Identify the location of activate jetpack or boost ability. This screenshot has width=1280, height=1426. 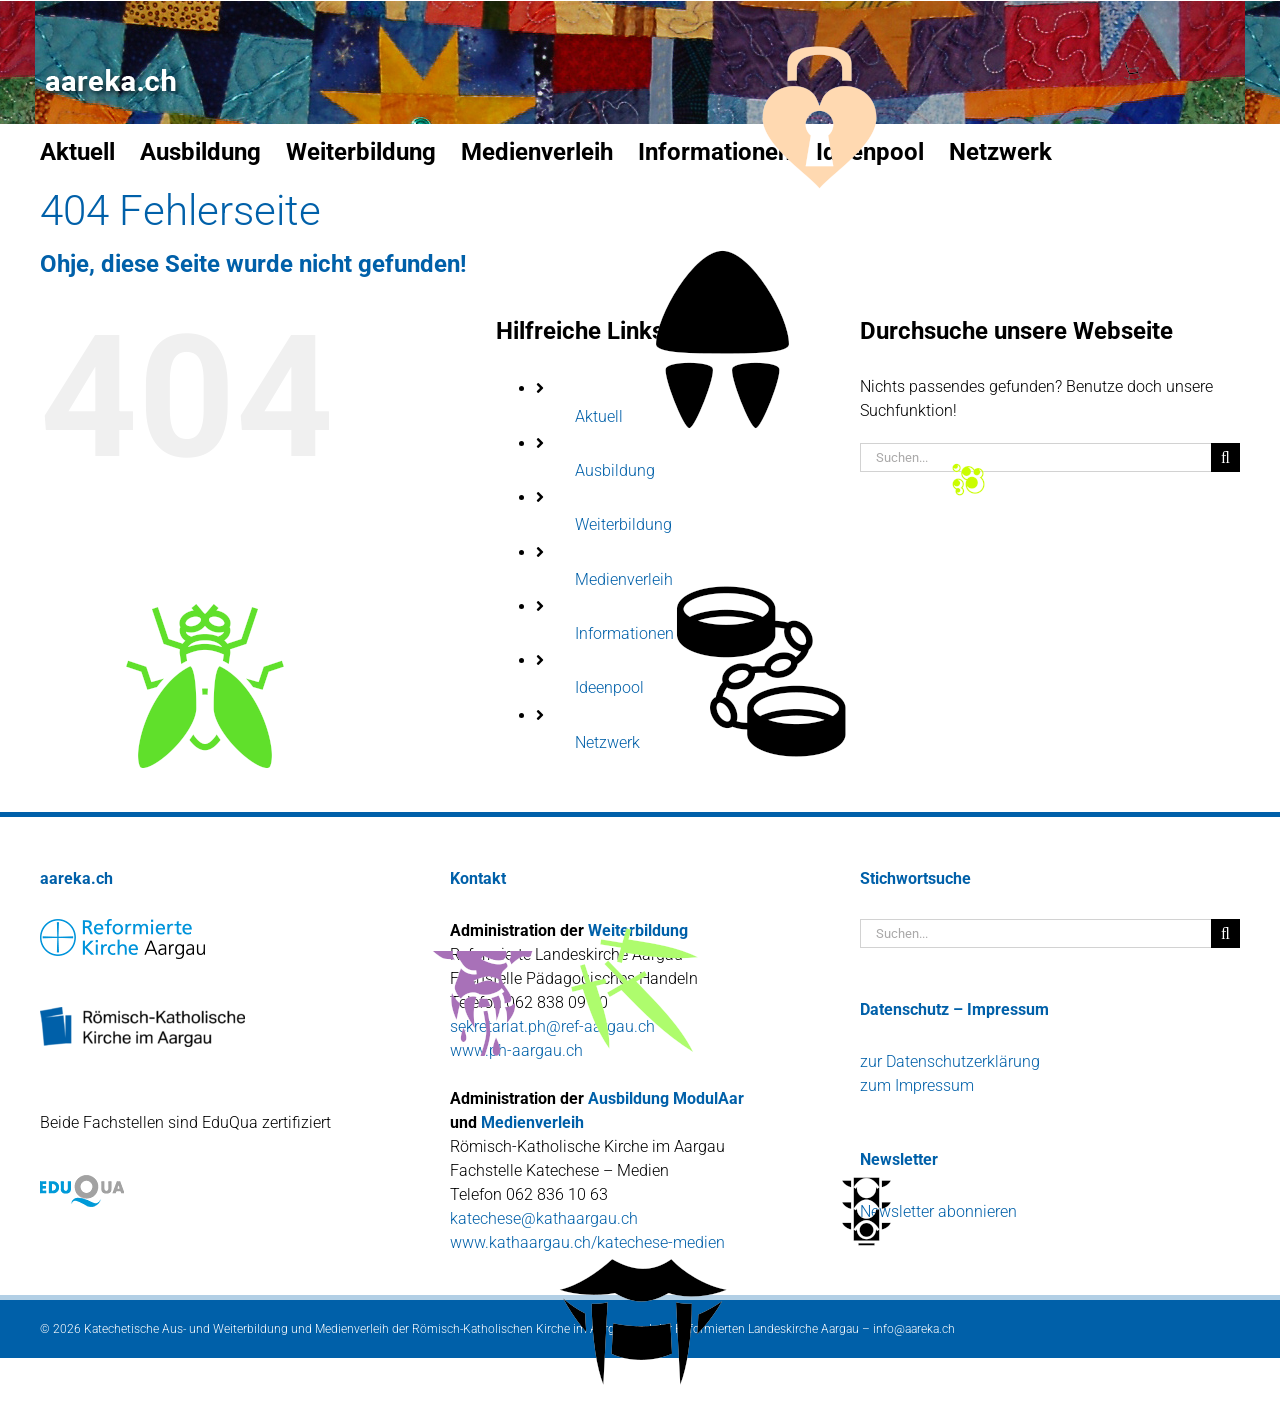
(722, 339).